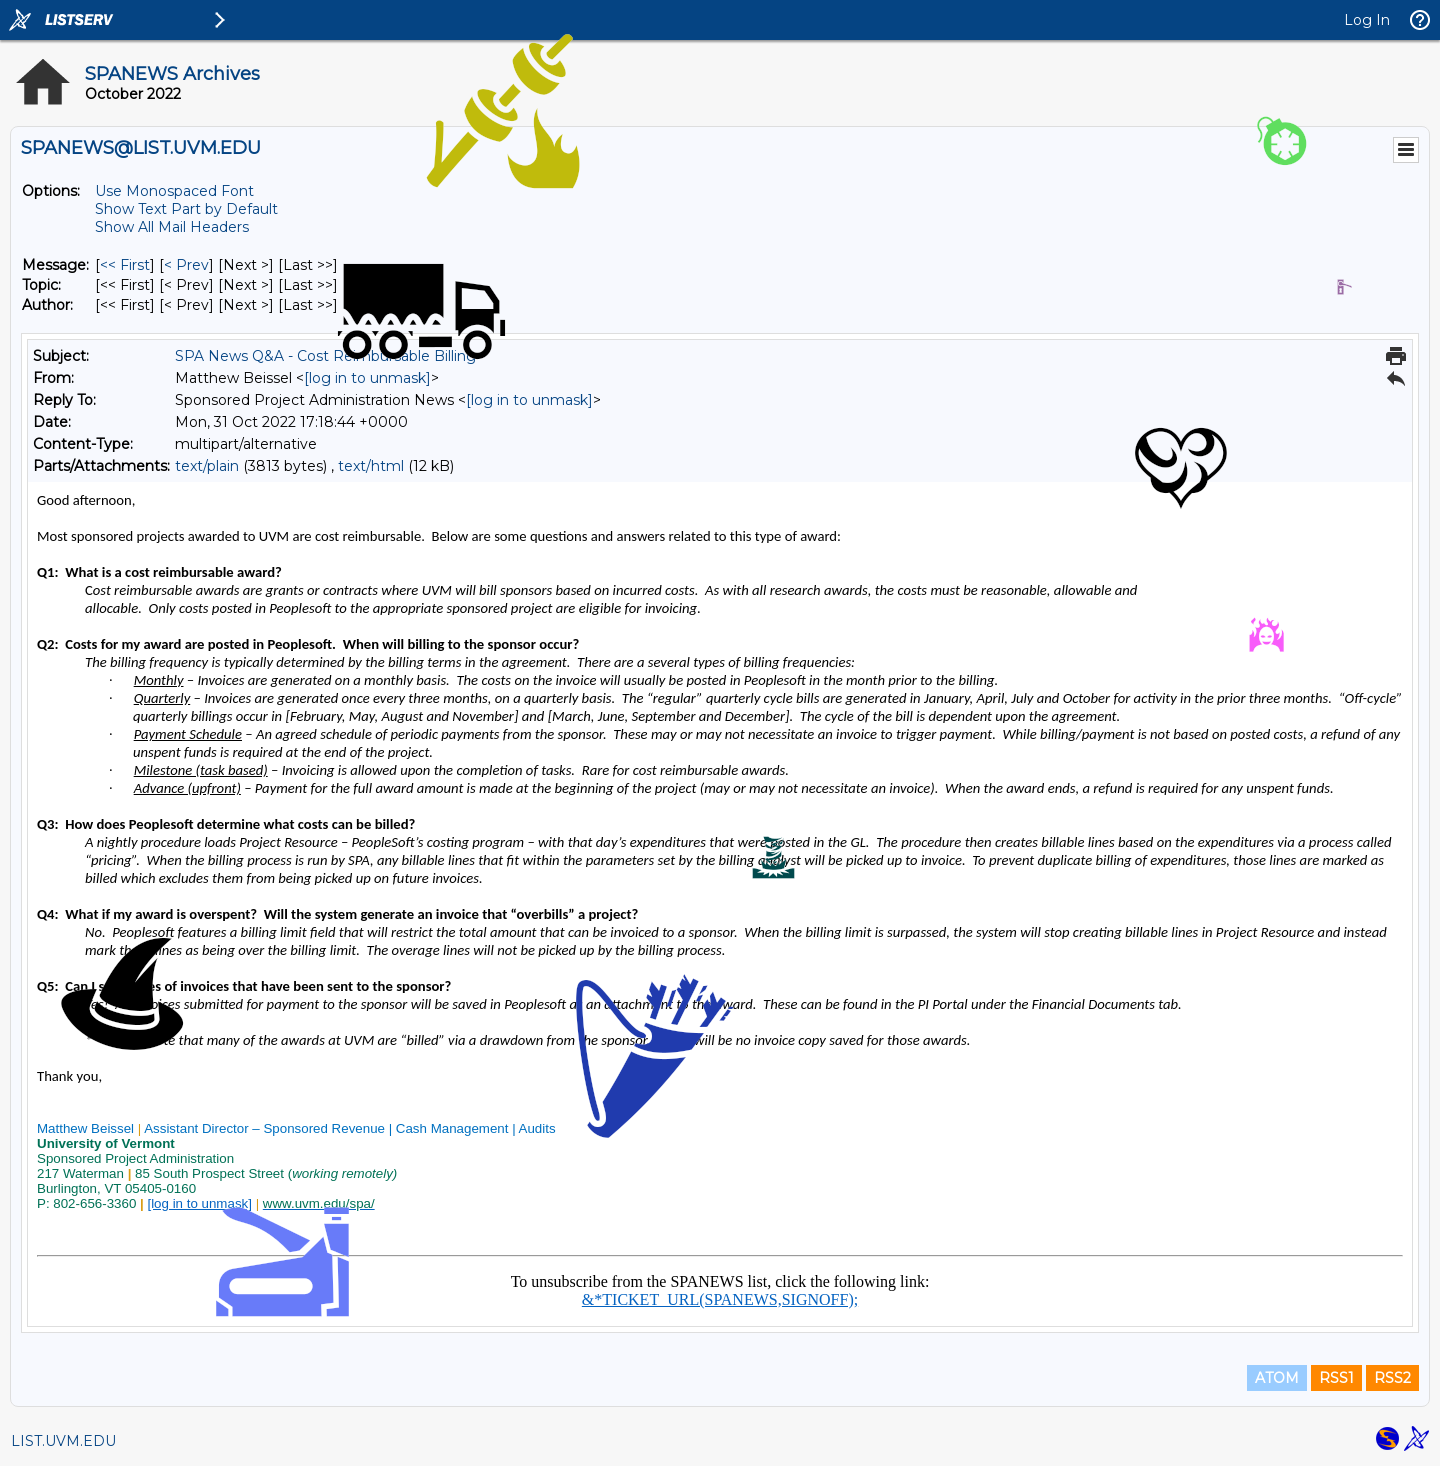 The width and height of the screenshot is (1440, 1466). Describe the element at coordinates (1282, 141) in the screenshot. I see `activate ice bomb ability or weapon` at that location.